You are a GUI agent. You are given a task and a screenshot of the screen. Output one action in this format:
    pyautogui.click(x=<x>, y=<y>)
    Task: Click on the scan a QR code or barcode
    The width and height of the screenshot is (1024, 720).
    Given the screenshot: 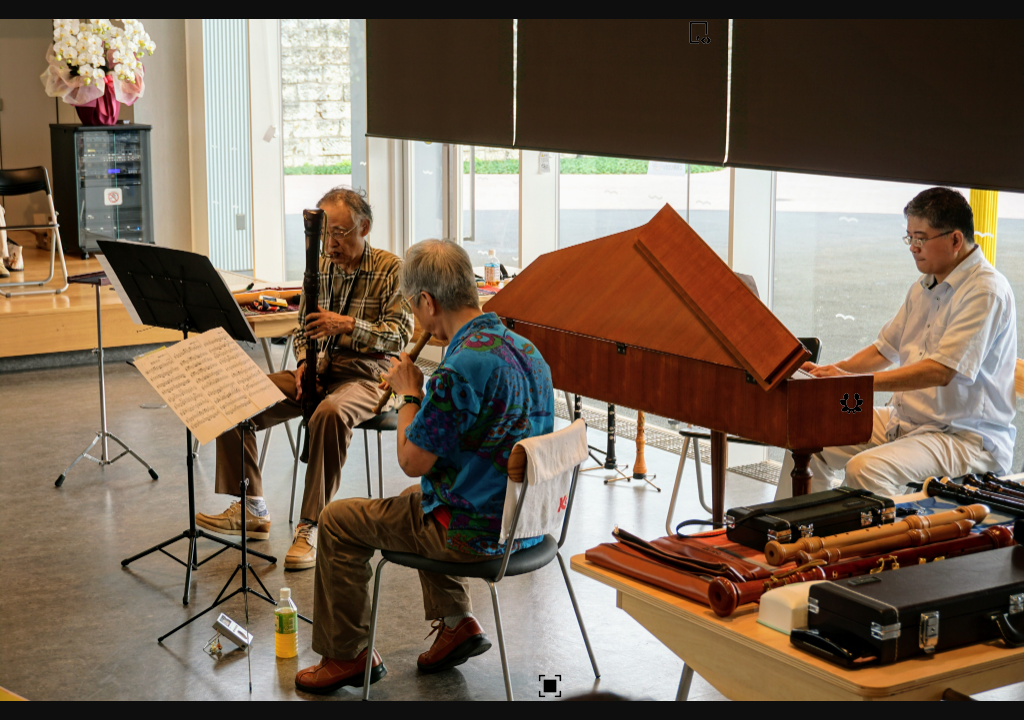 What is the action you would take?
    pyautogui.click(x=550, y=686)
    